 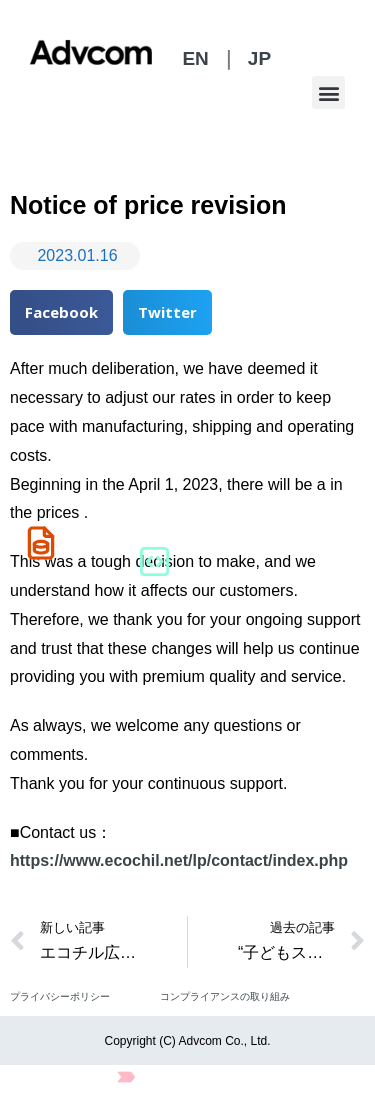 What do you see at coordinates (126, 1077) in the screenshot?
I see `mark item as important or priority` at bounding box center [126, 1077].